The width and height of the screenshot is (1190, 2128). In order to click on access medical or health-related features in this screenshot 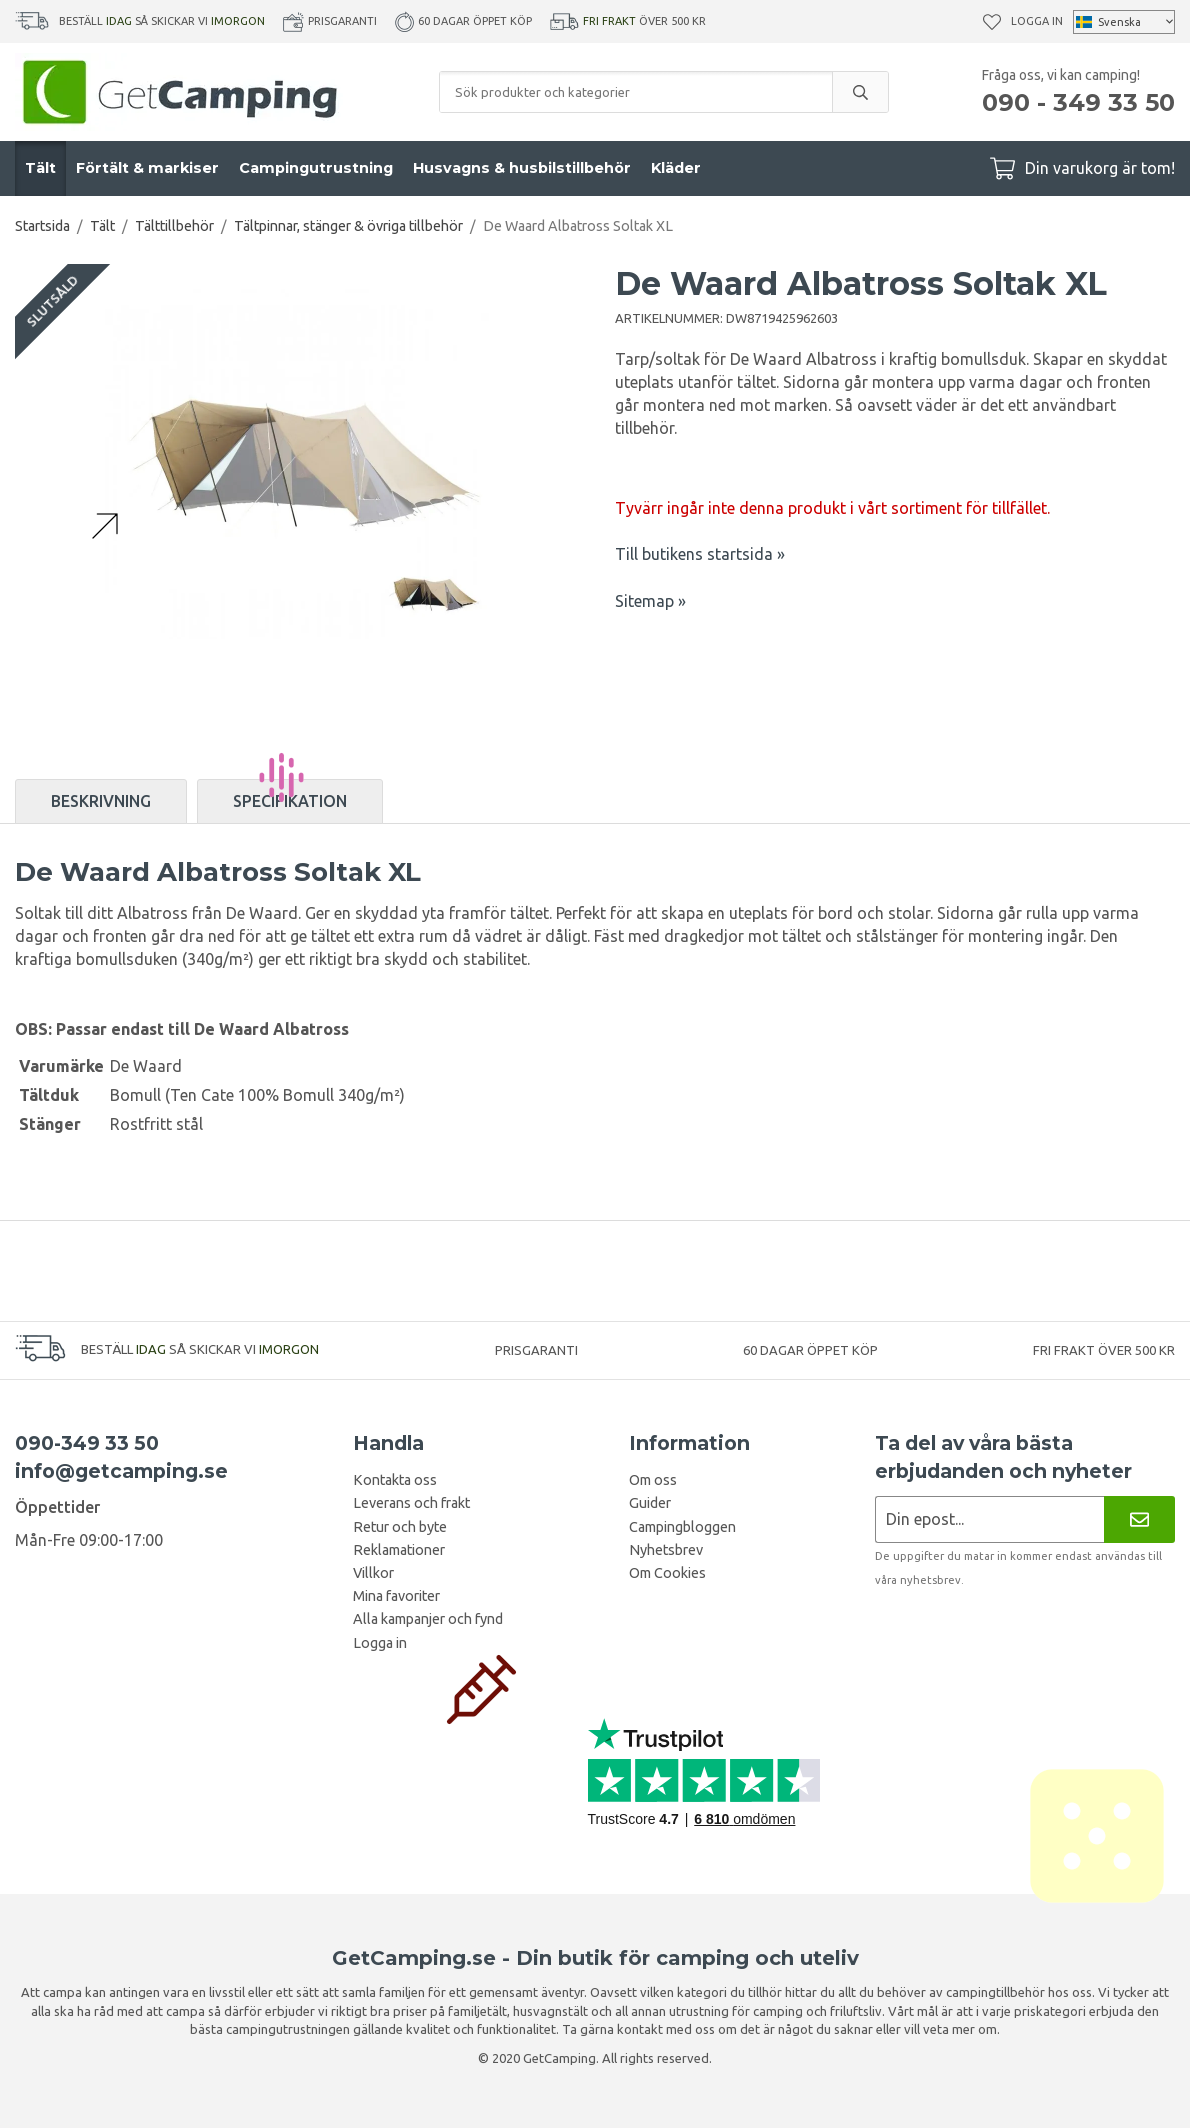, I will do `click(481, 1689)`.